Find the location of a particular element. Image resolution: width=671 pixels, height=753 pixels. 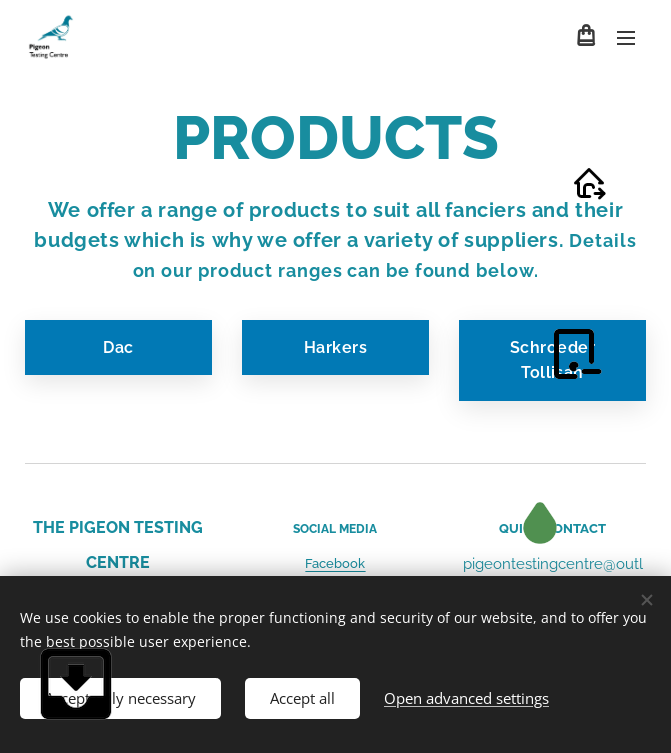

remove a tablet device is located at coordinates (574, 354).